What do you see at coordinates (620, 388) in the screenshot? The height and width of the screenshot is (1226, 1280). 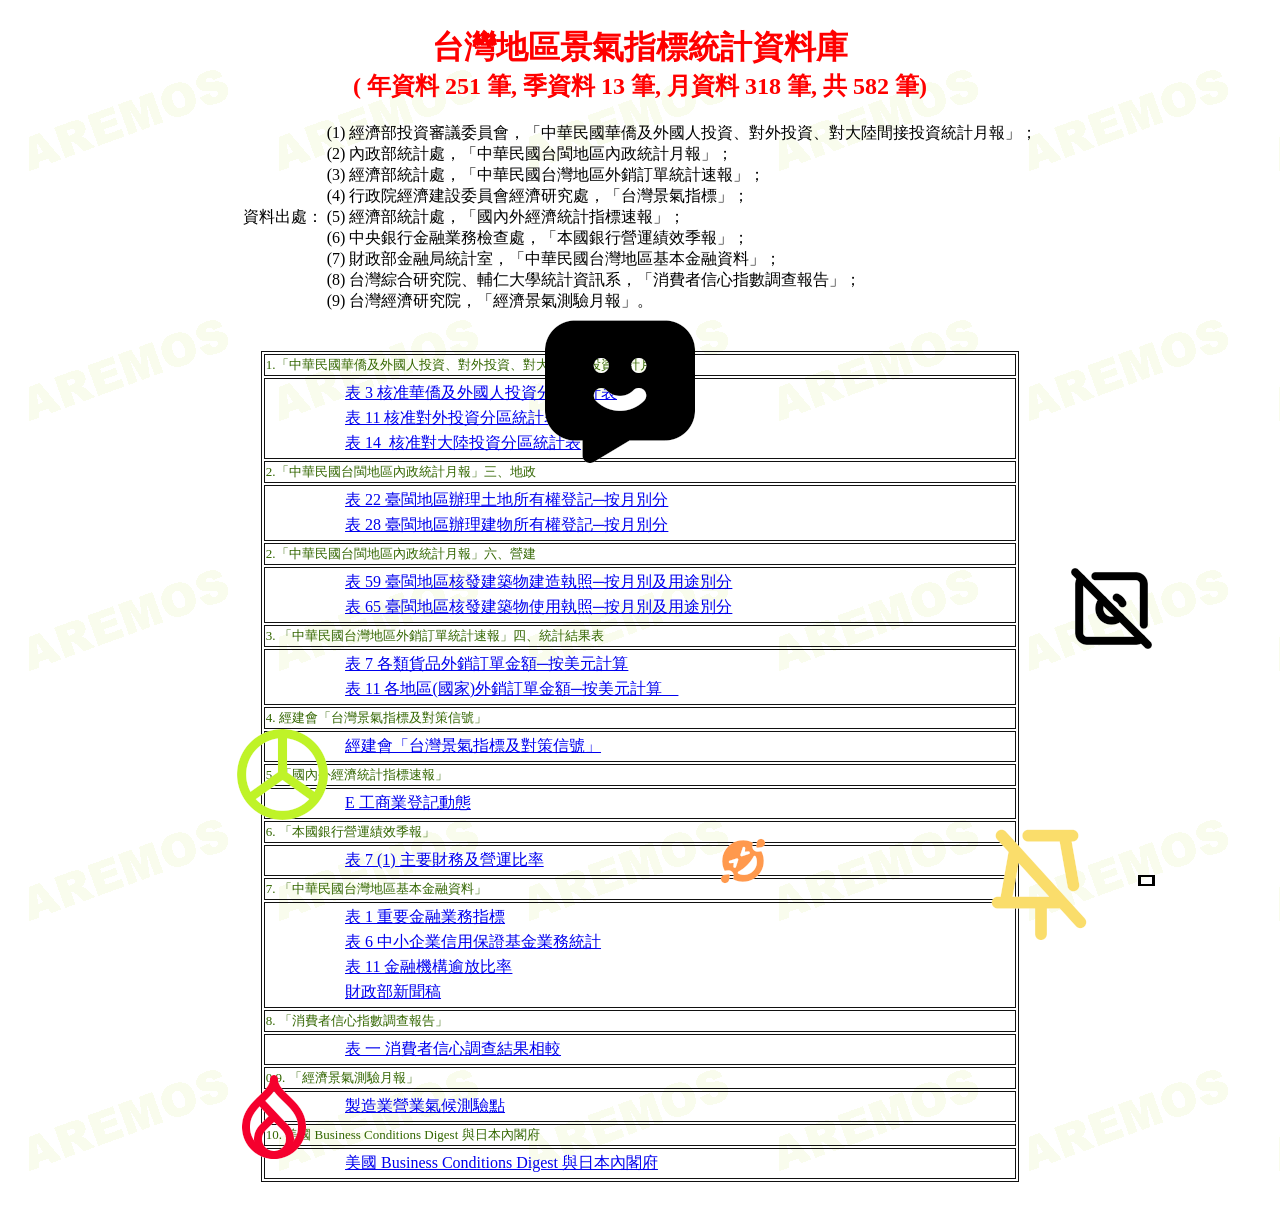 I see `open chatbot or AI assistant` at bounding box center [620, 388].